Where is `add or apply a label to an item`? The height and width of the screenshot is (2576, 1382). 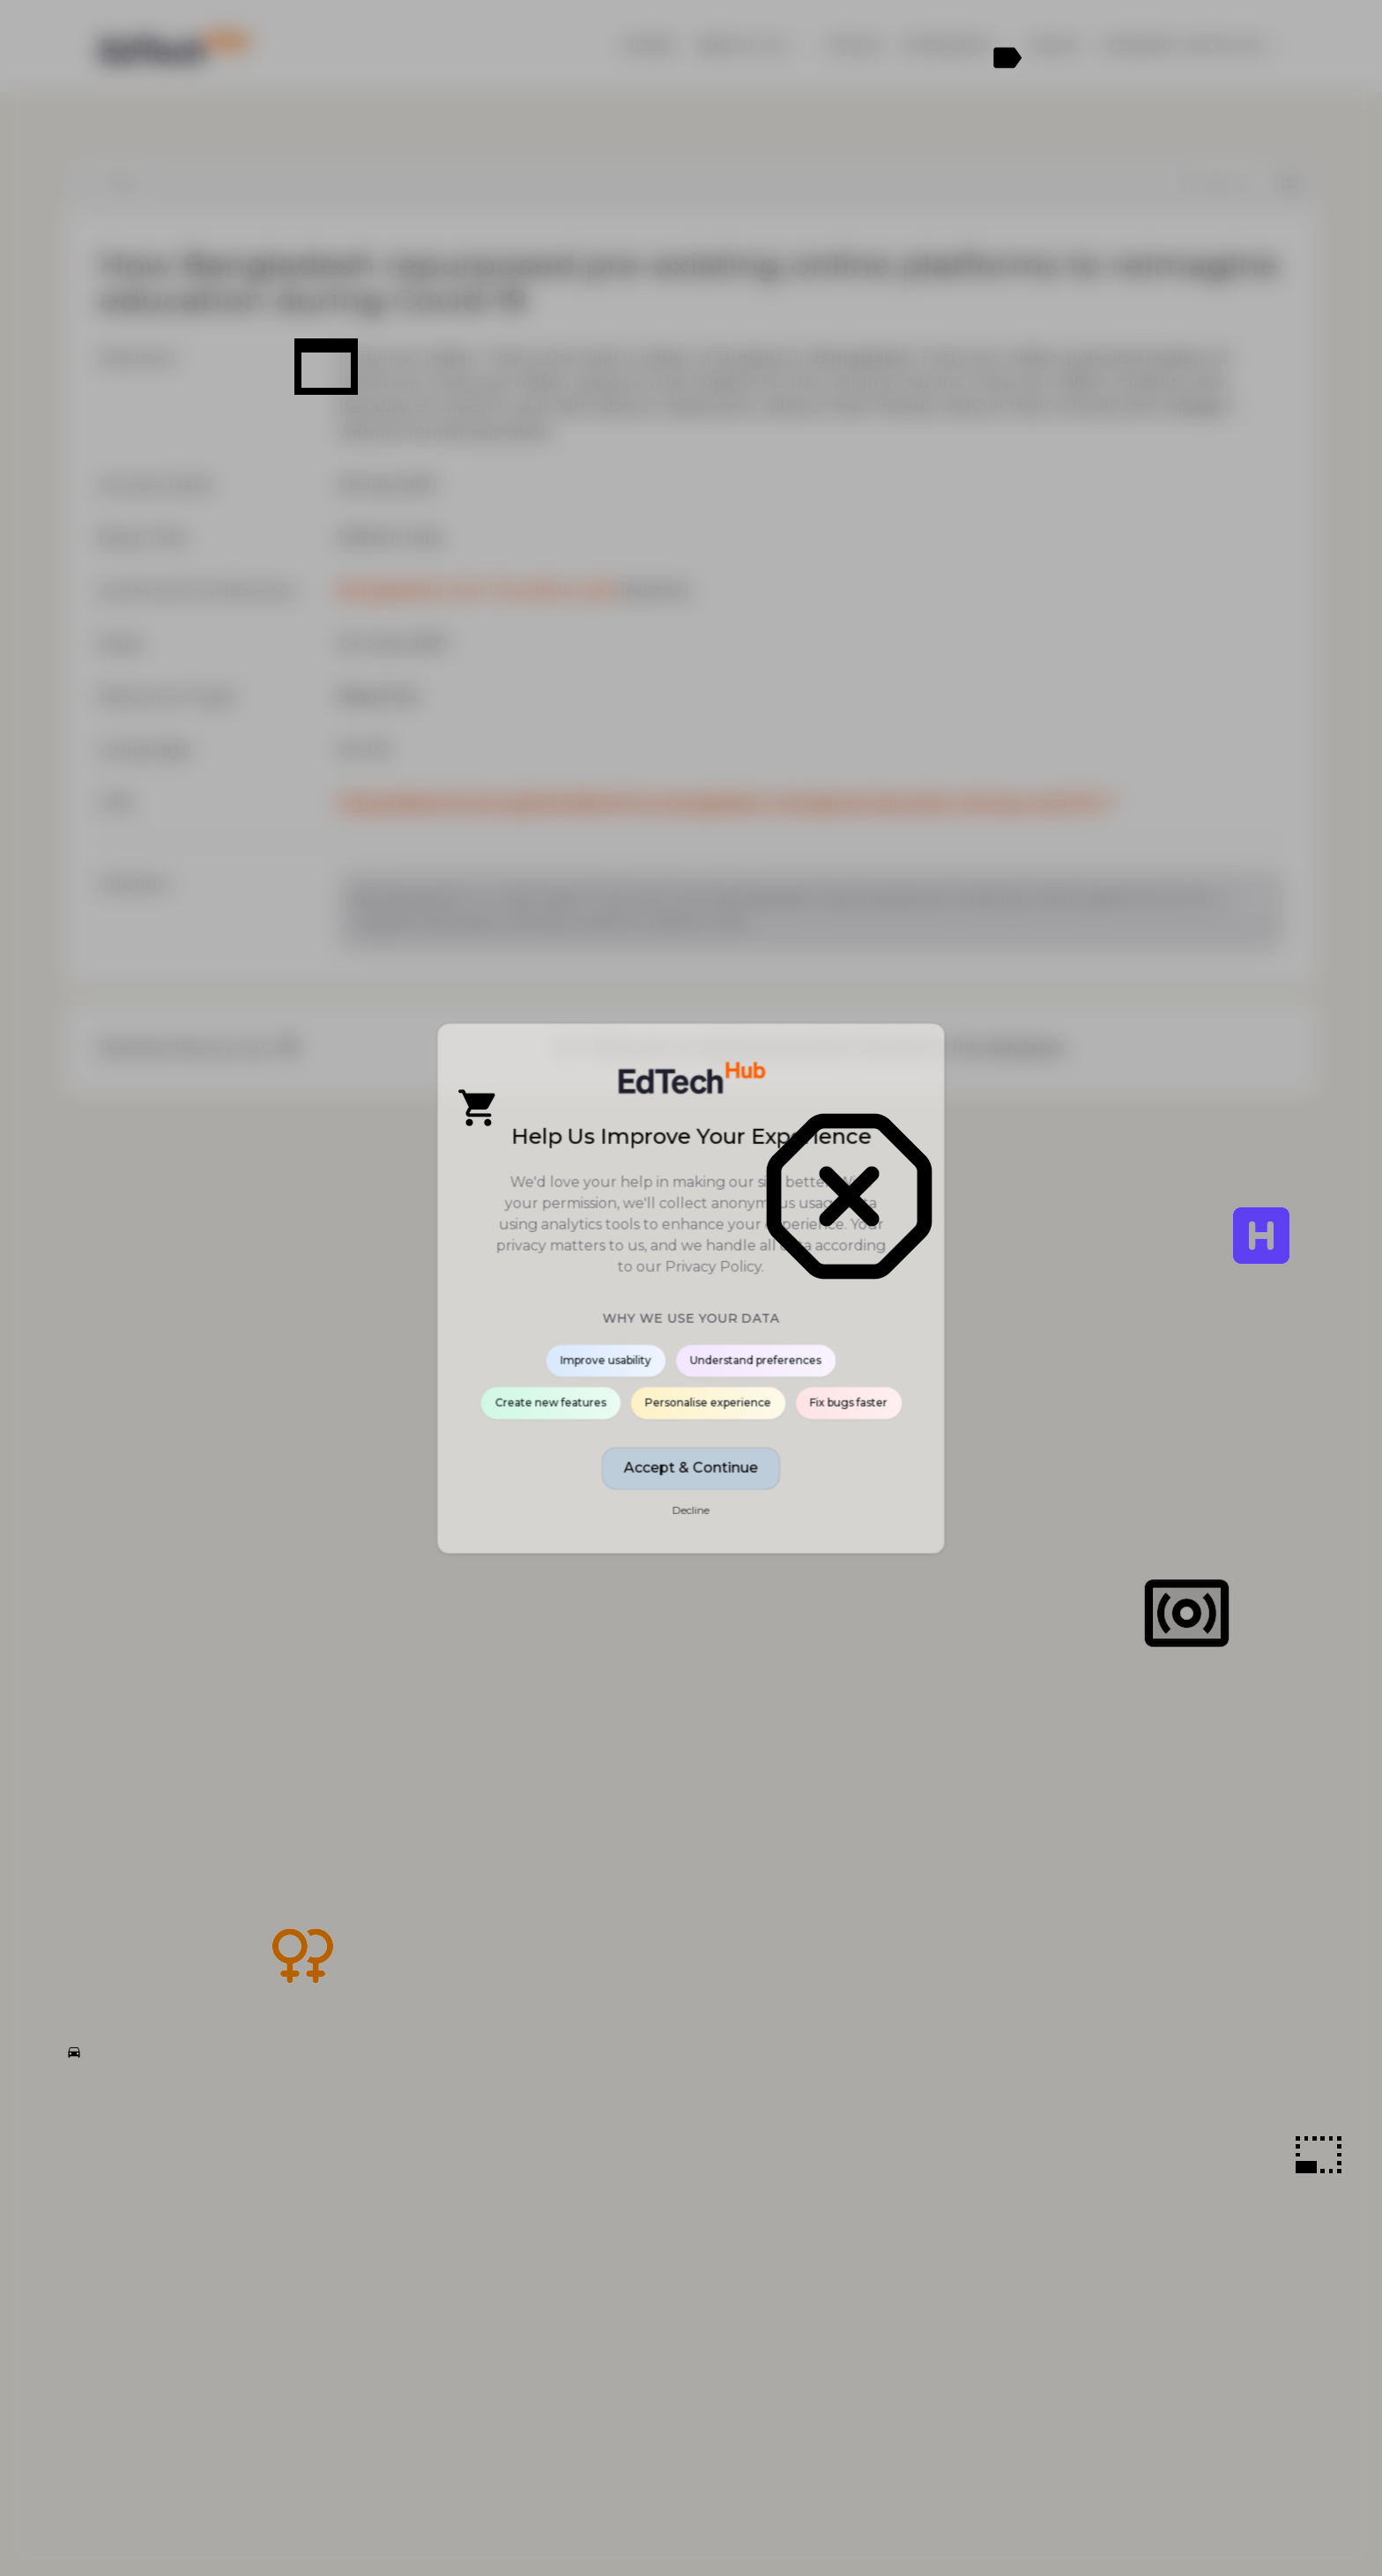 add or apply a label to an item is located at coordinates (1007, 57).